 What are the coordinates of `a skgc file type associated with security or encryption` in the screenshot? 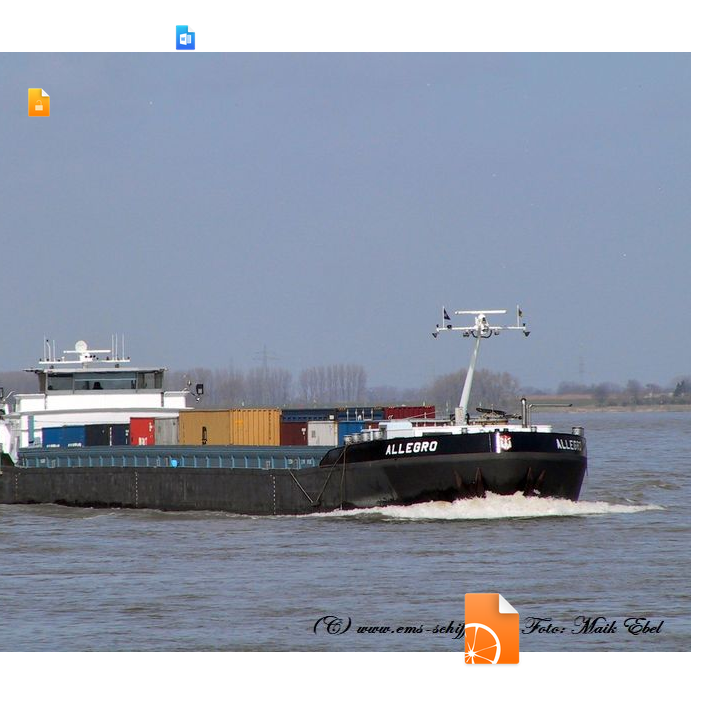 It's located at (39, 103).